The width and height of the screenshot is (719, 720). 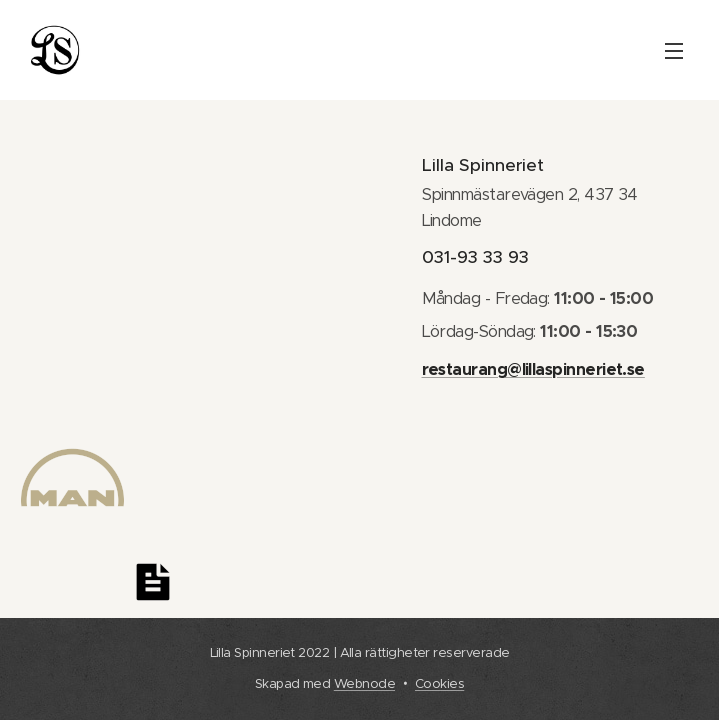 I want to click on MAN truck and bus company logo, so click(x=72, y=477).